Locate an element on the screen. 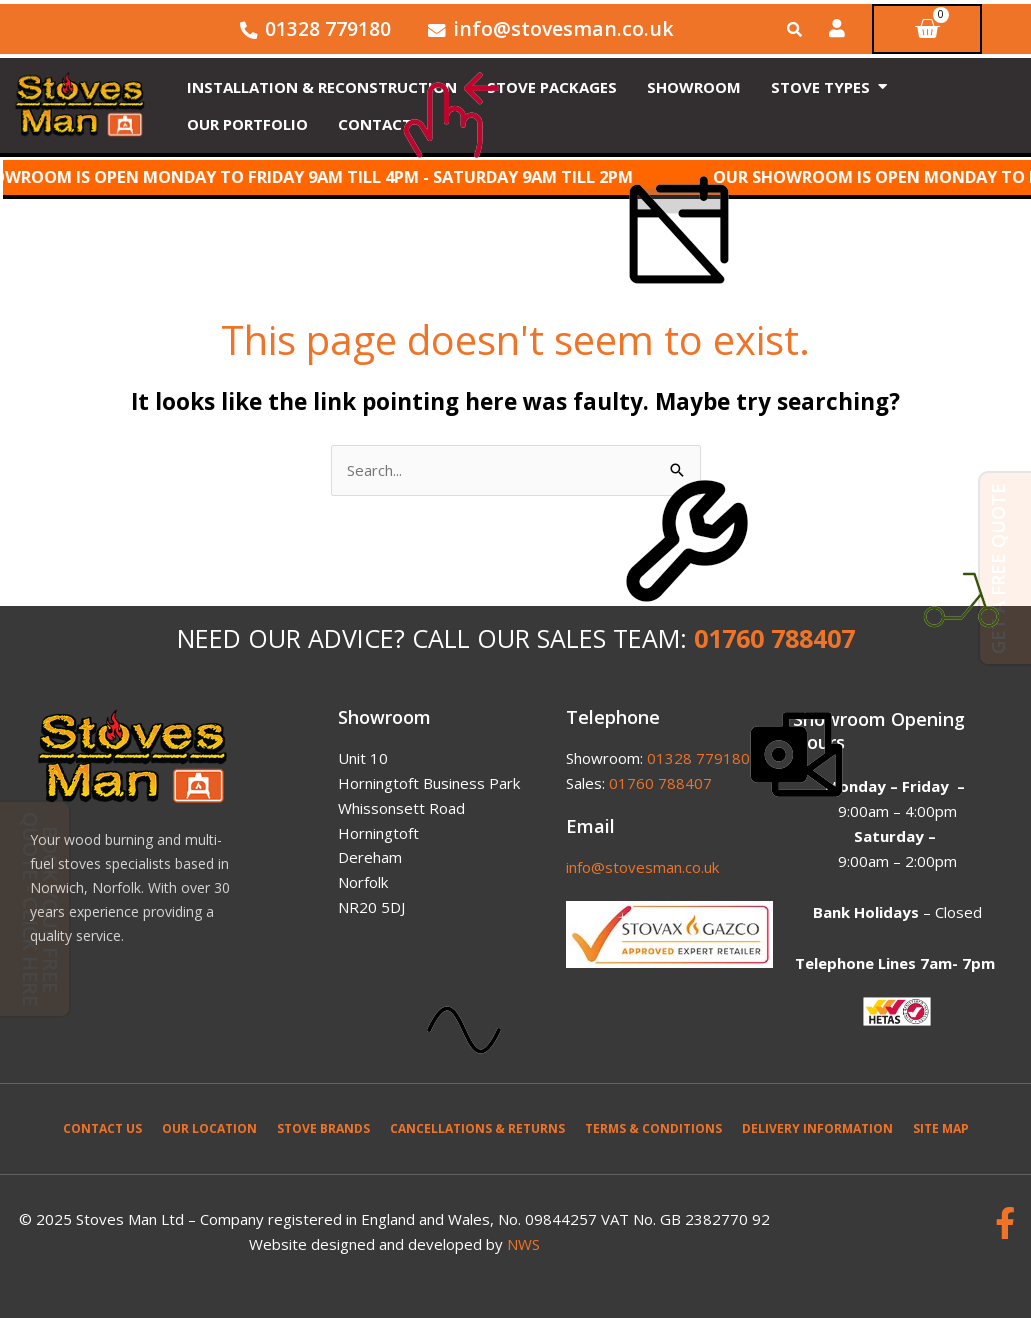  swipe left to navigate or dismiss is located at coordinates (446, 118).